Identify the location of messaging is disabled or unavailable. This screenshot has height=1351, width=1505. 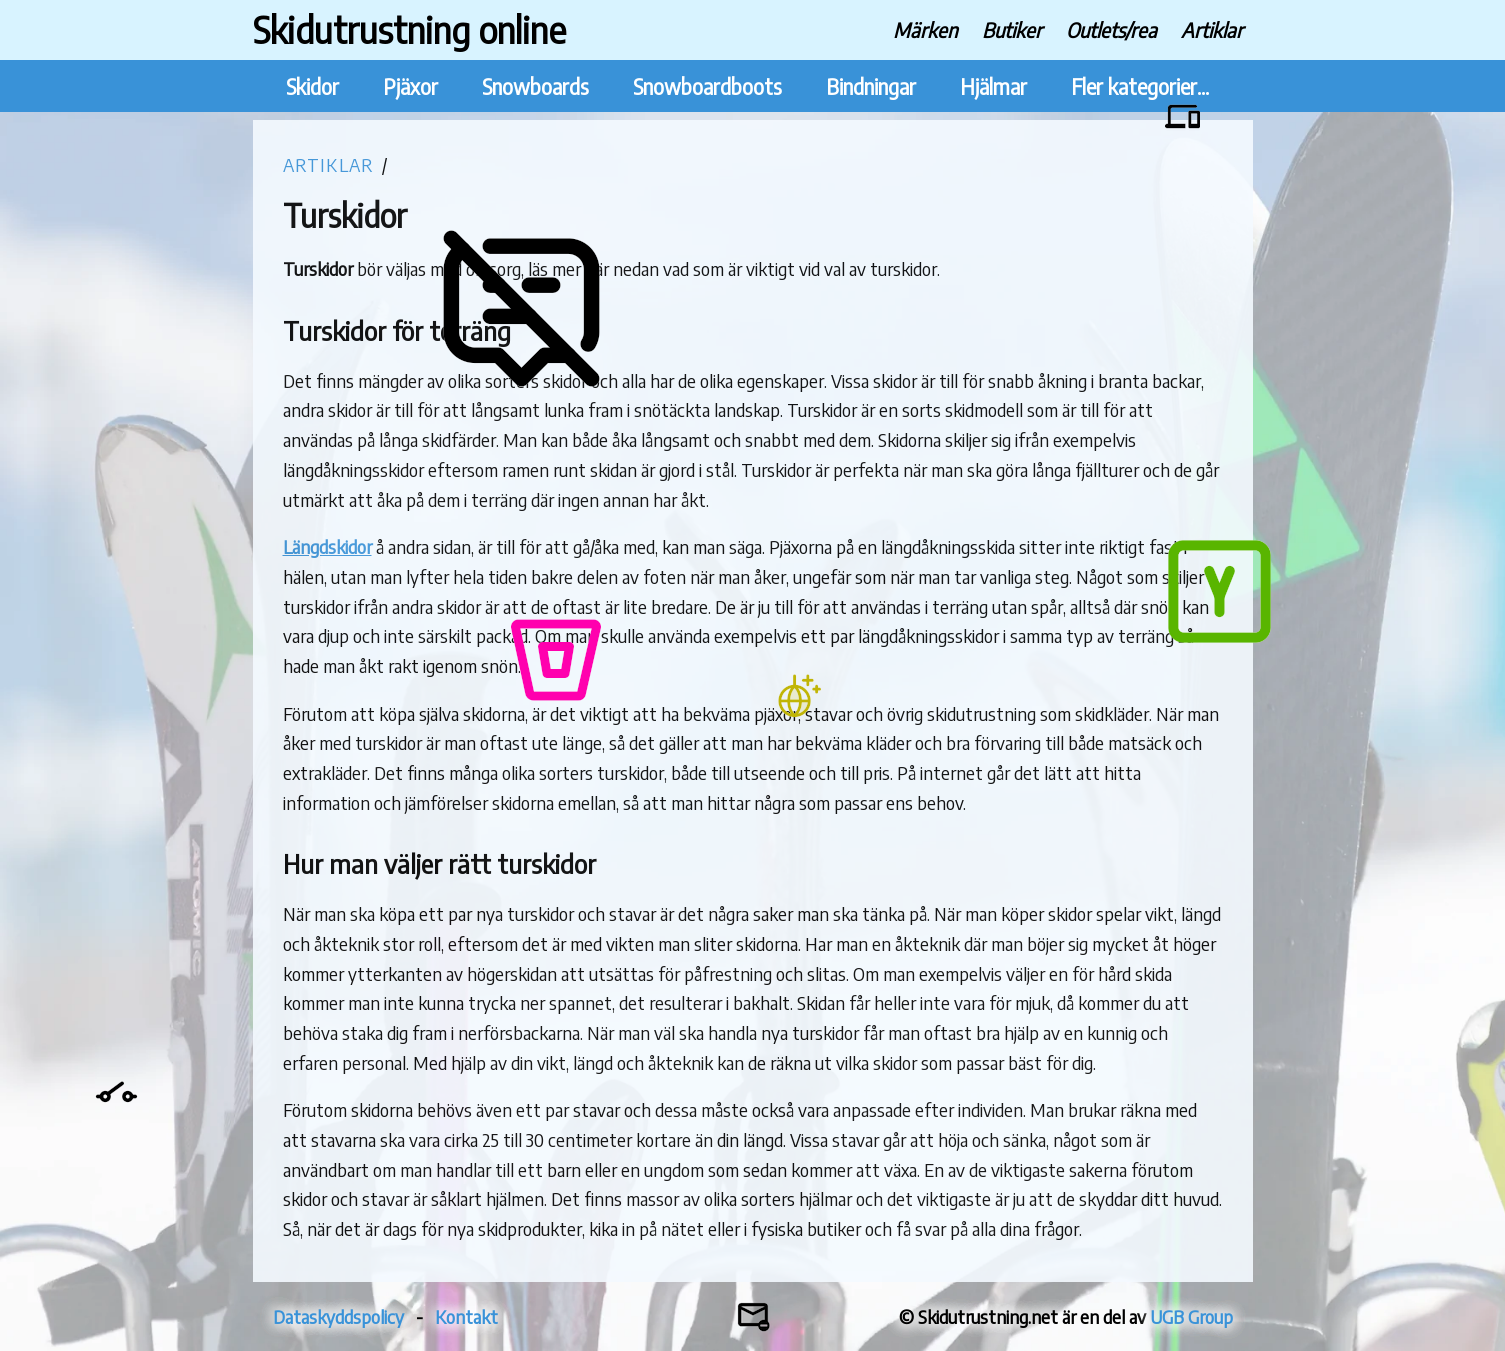
(521, 308).